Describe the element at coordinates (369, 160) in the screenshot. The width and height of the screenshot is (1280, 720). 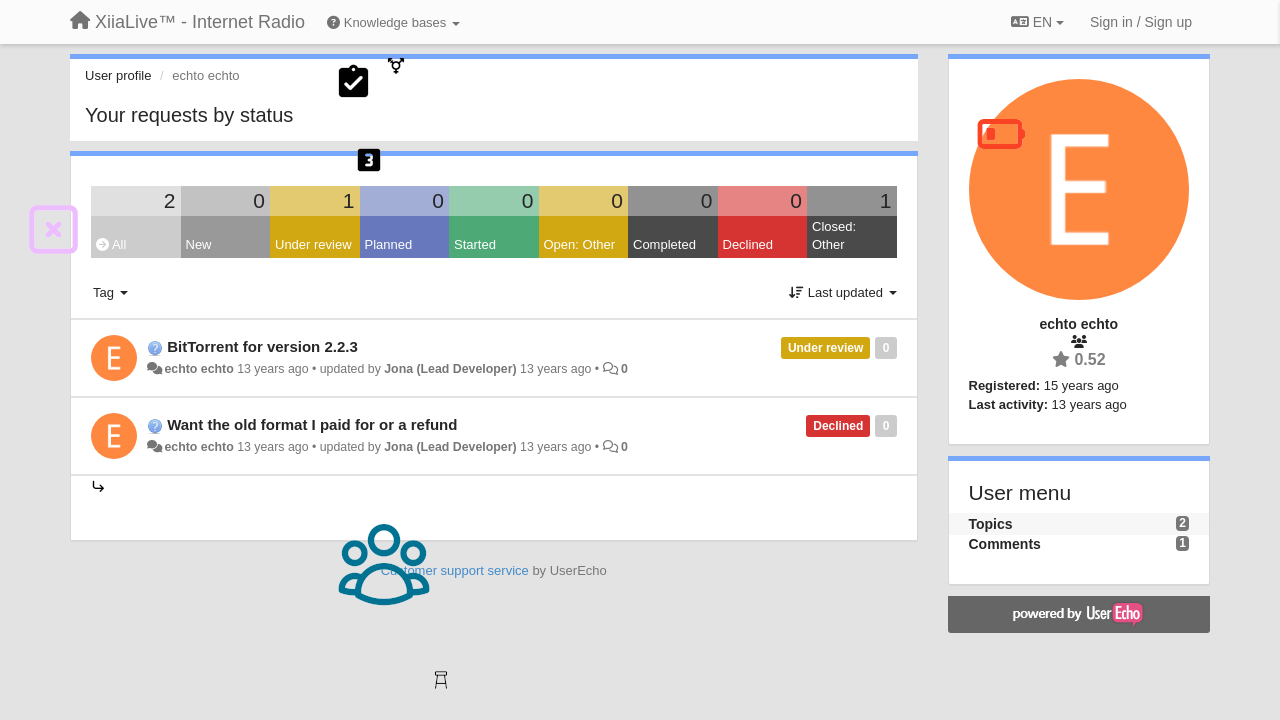
I see `step 3 in a multi-step process` at that location.